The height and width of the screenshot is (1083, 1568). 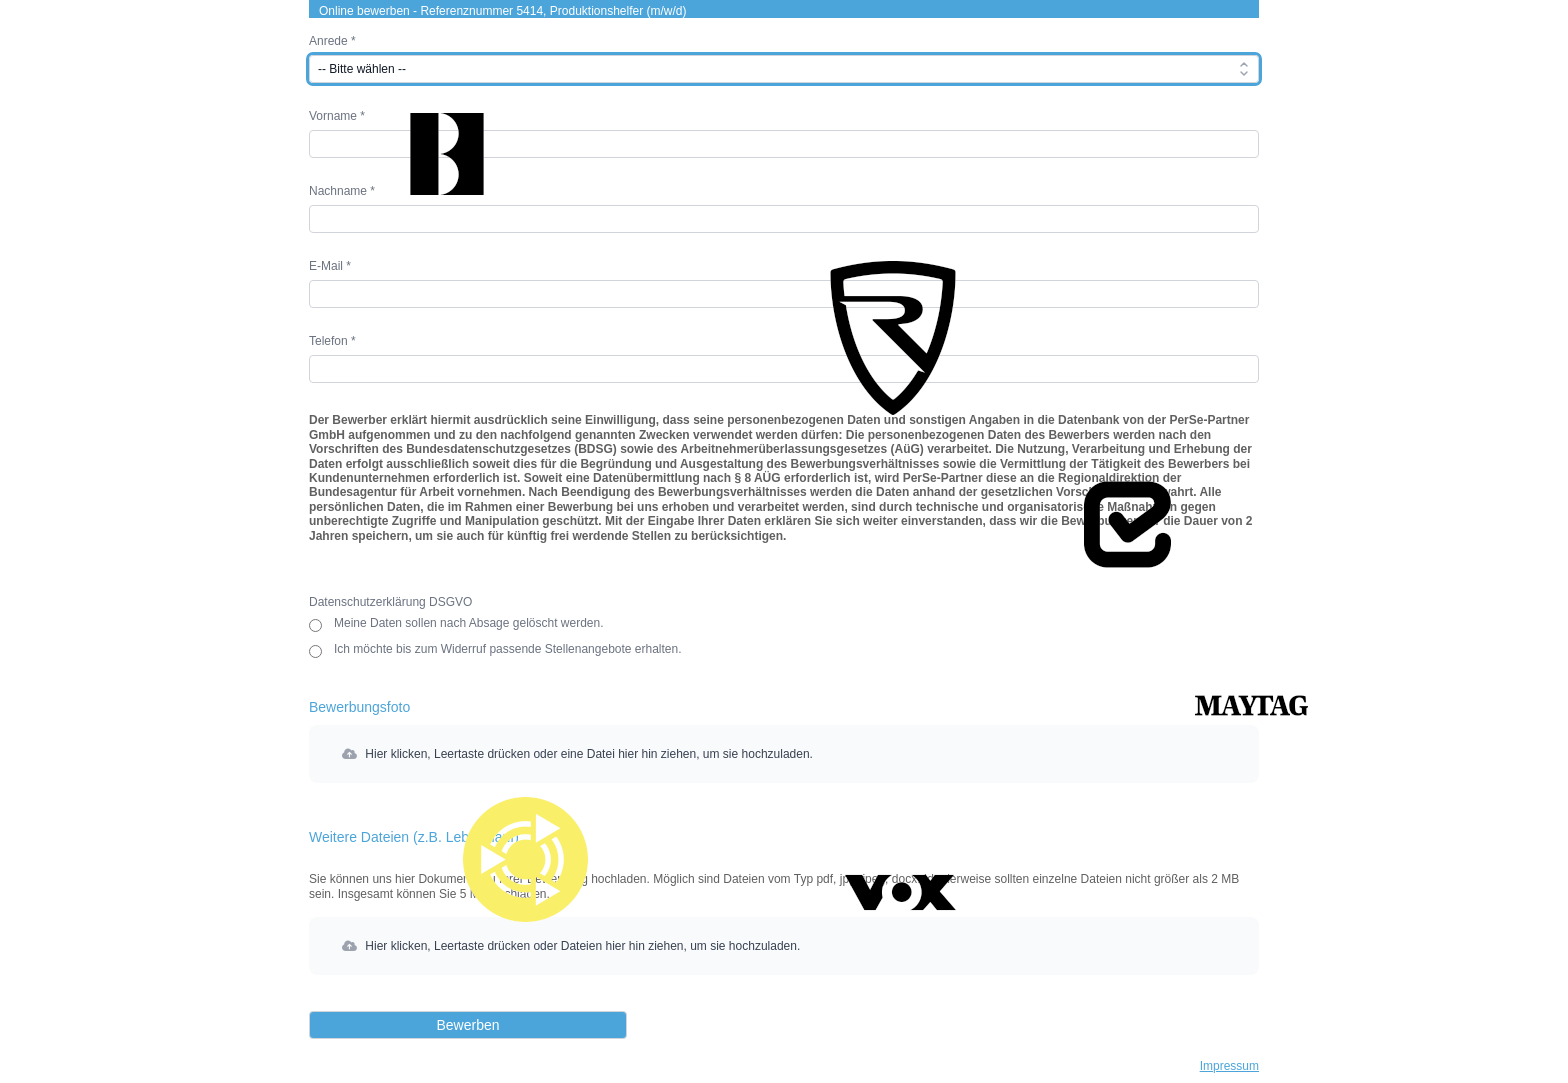 What do you see at coordinates (1127, 524) in the screenshot?
I see `checkmarx company logo` at bounding box center [1127, 524].